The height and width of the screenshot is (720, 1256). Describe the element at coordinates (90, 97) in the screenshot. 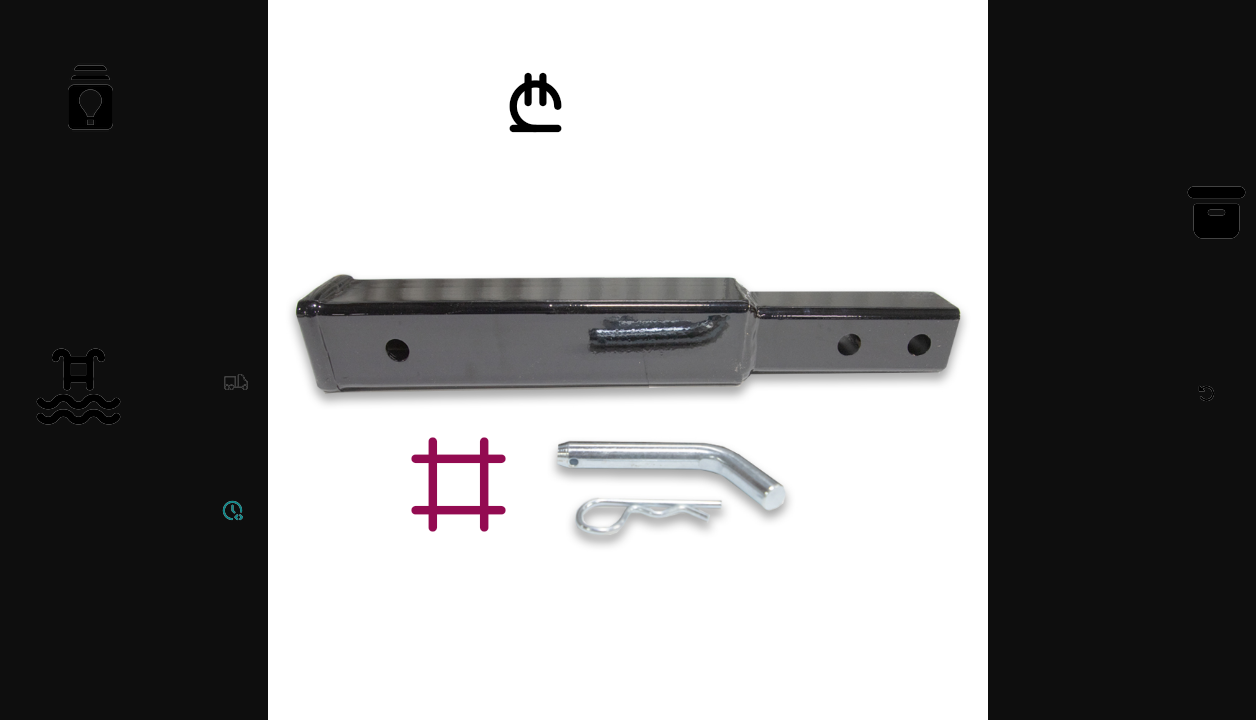

I see `view batch prediction results` at that location.